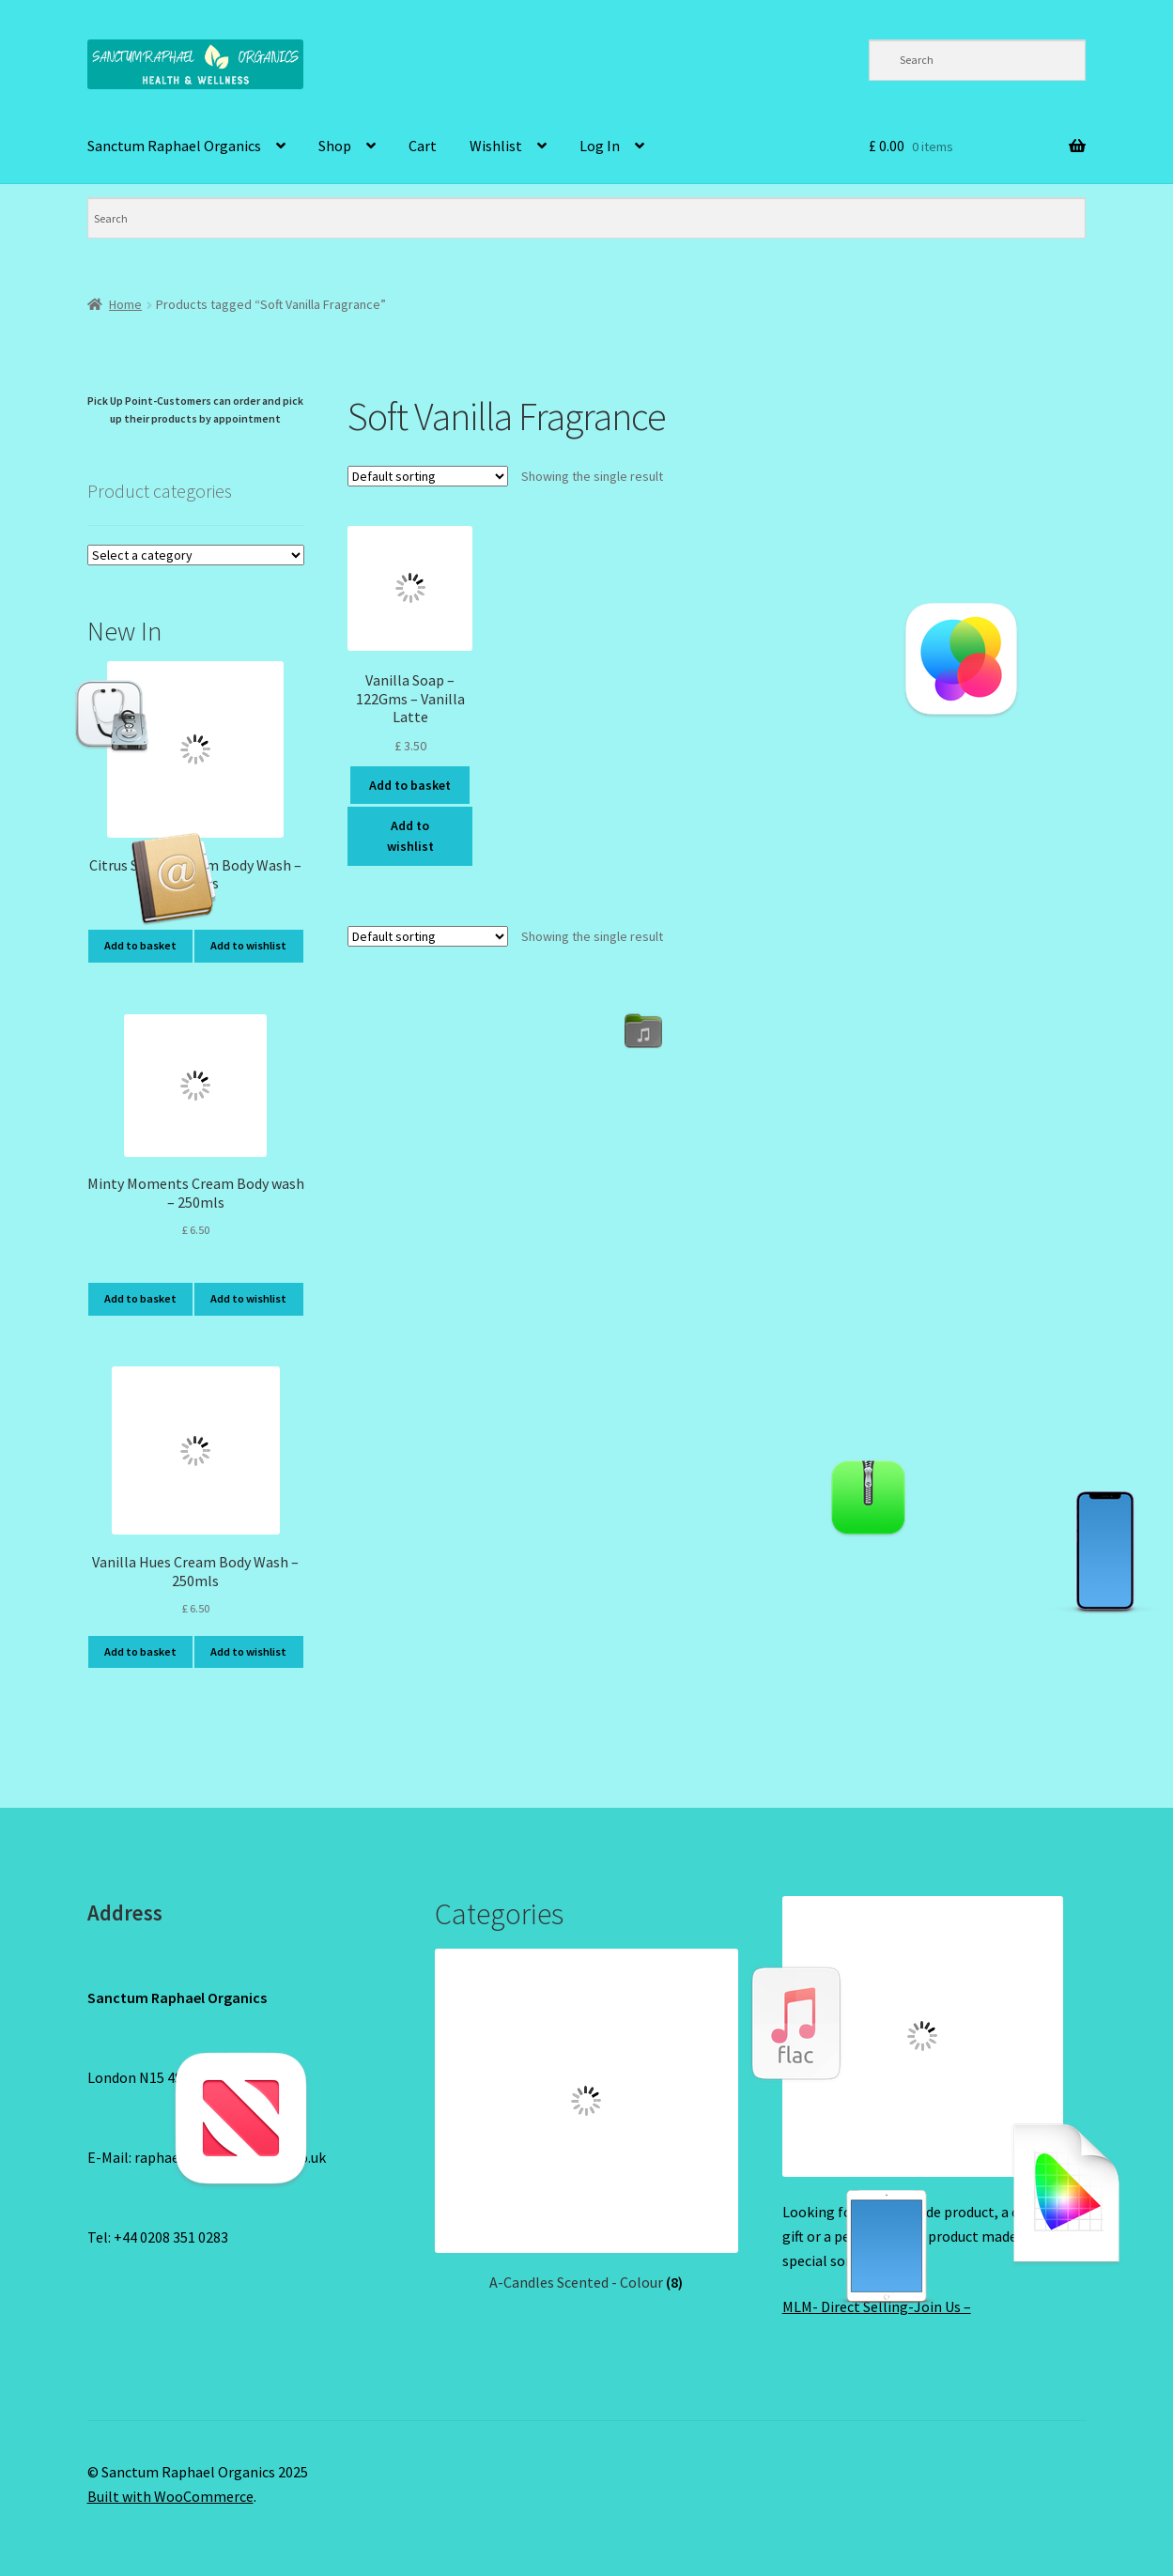  Describe the element at coordinates (961, 658) in the screenshot. I see `open Game Center settings` at that location.